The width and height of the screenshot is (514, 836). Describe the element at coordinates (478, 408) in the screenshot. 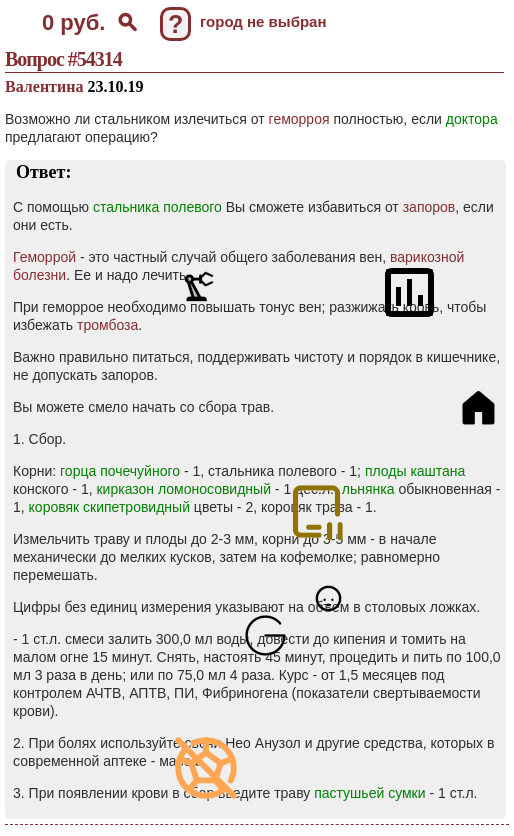

I see `navigate to home screen` at that location.